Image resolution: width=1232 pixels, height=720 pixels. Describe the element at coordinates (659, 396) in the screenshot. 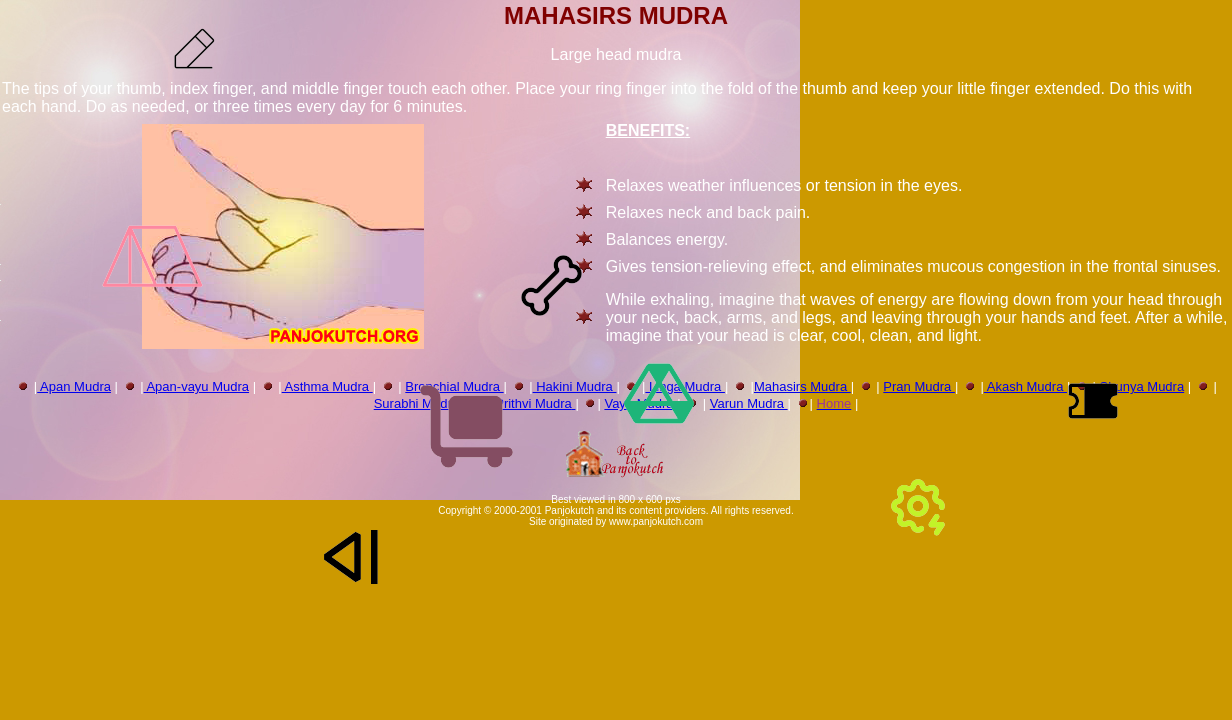

I see `open google drive` at that location.